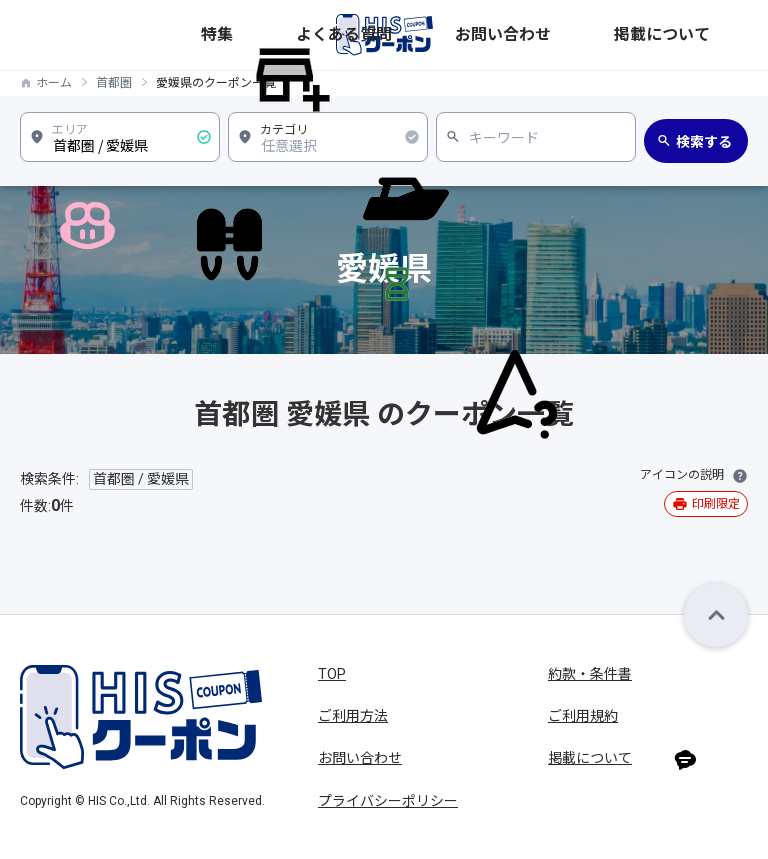 Image resolution: width=768 pixels, height=859 pixels. Describe the element at coordinates (397, 284) in the screenshot. I see `indicates loading or processing in progress` at that location.